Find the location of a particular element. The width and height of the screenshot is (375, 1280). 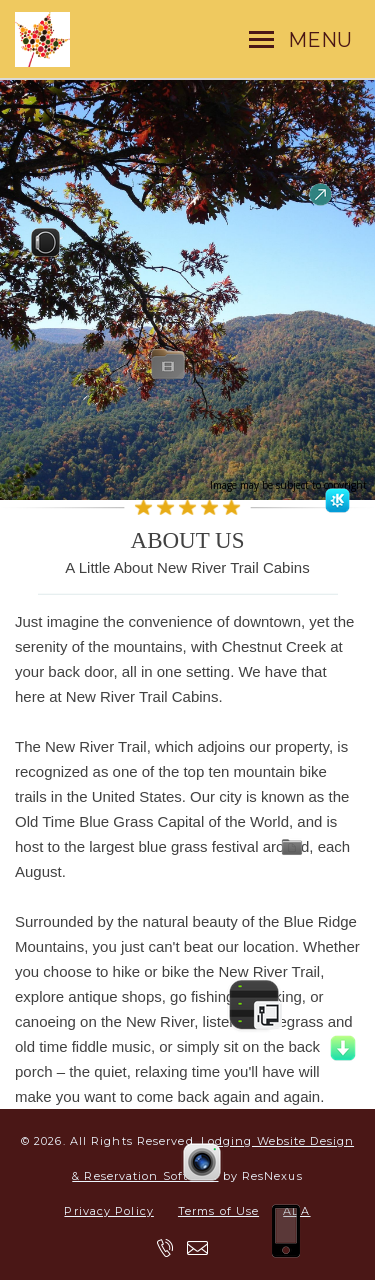

indicates a symbolic link or shortcut to another file is located at coordinates (320, 194).